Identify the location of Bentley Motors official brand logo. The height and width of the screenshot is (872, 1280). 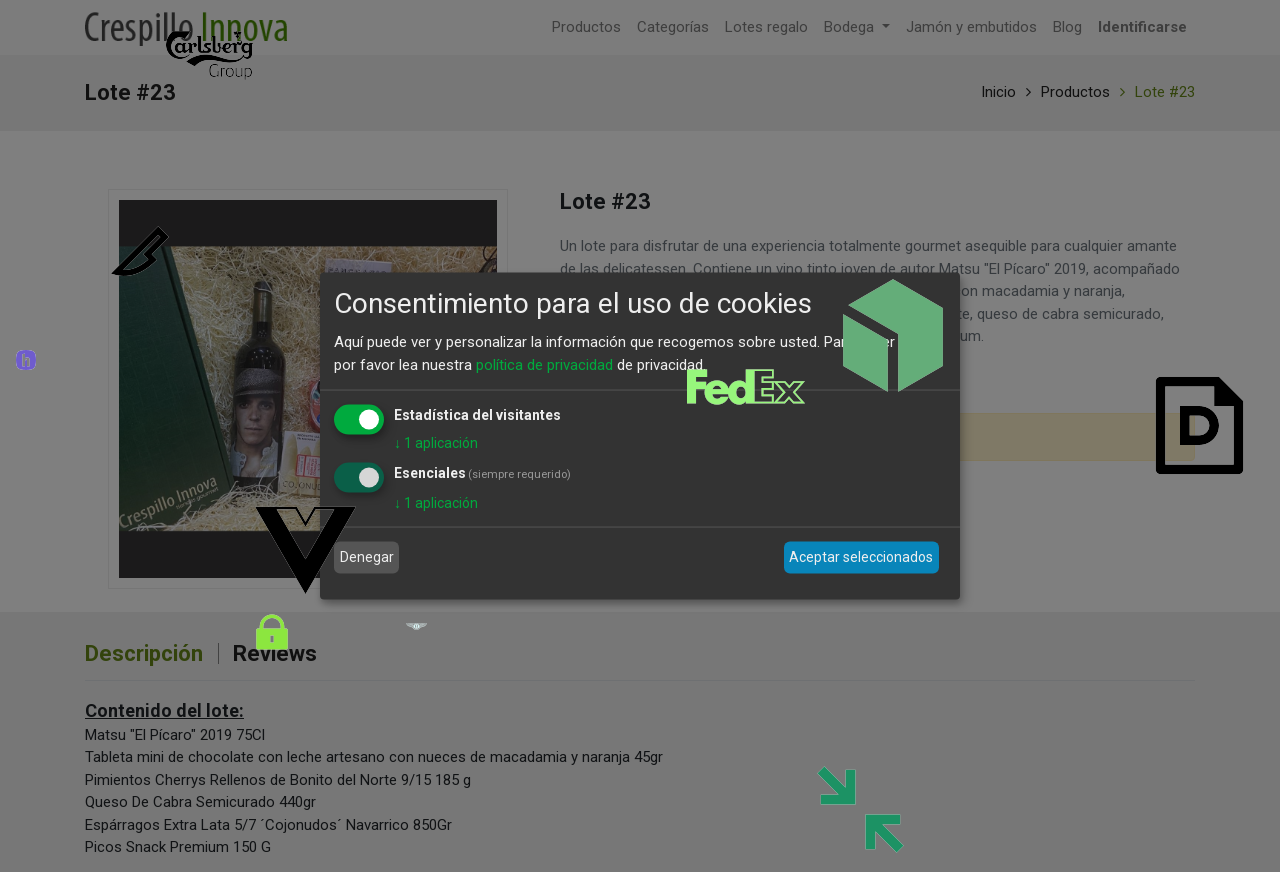
(416, 626).